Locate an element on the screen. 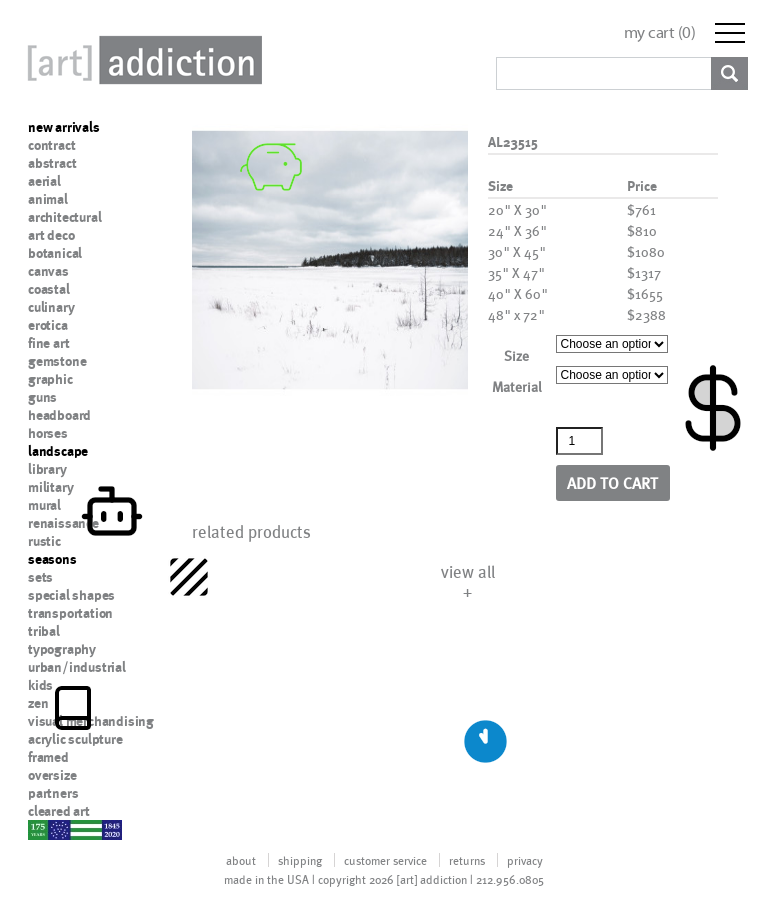 The image size is (768, 900). access savings or budget features is located at coordinates (272, 167).